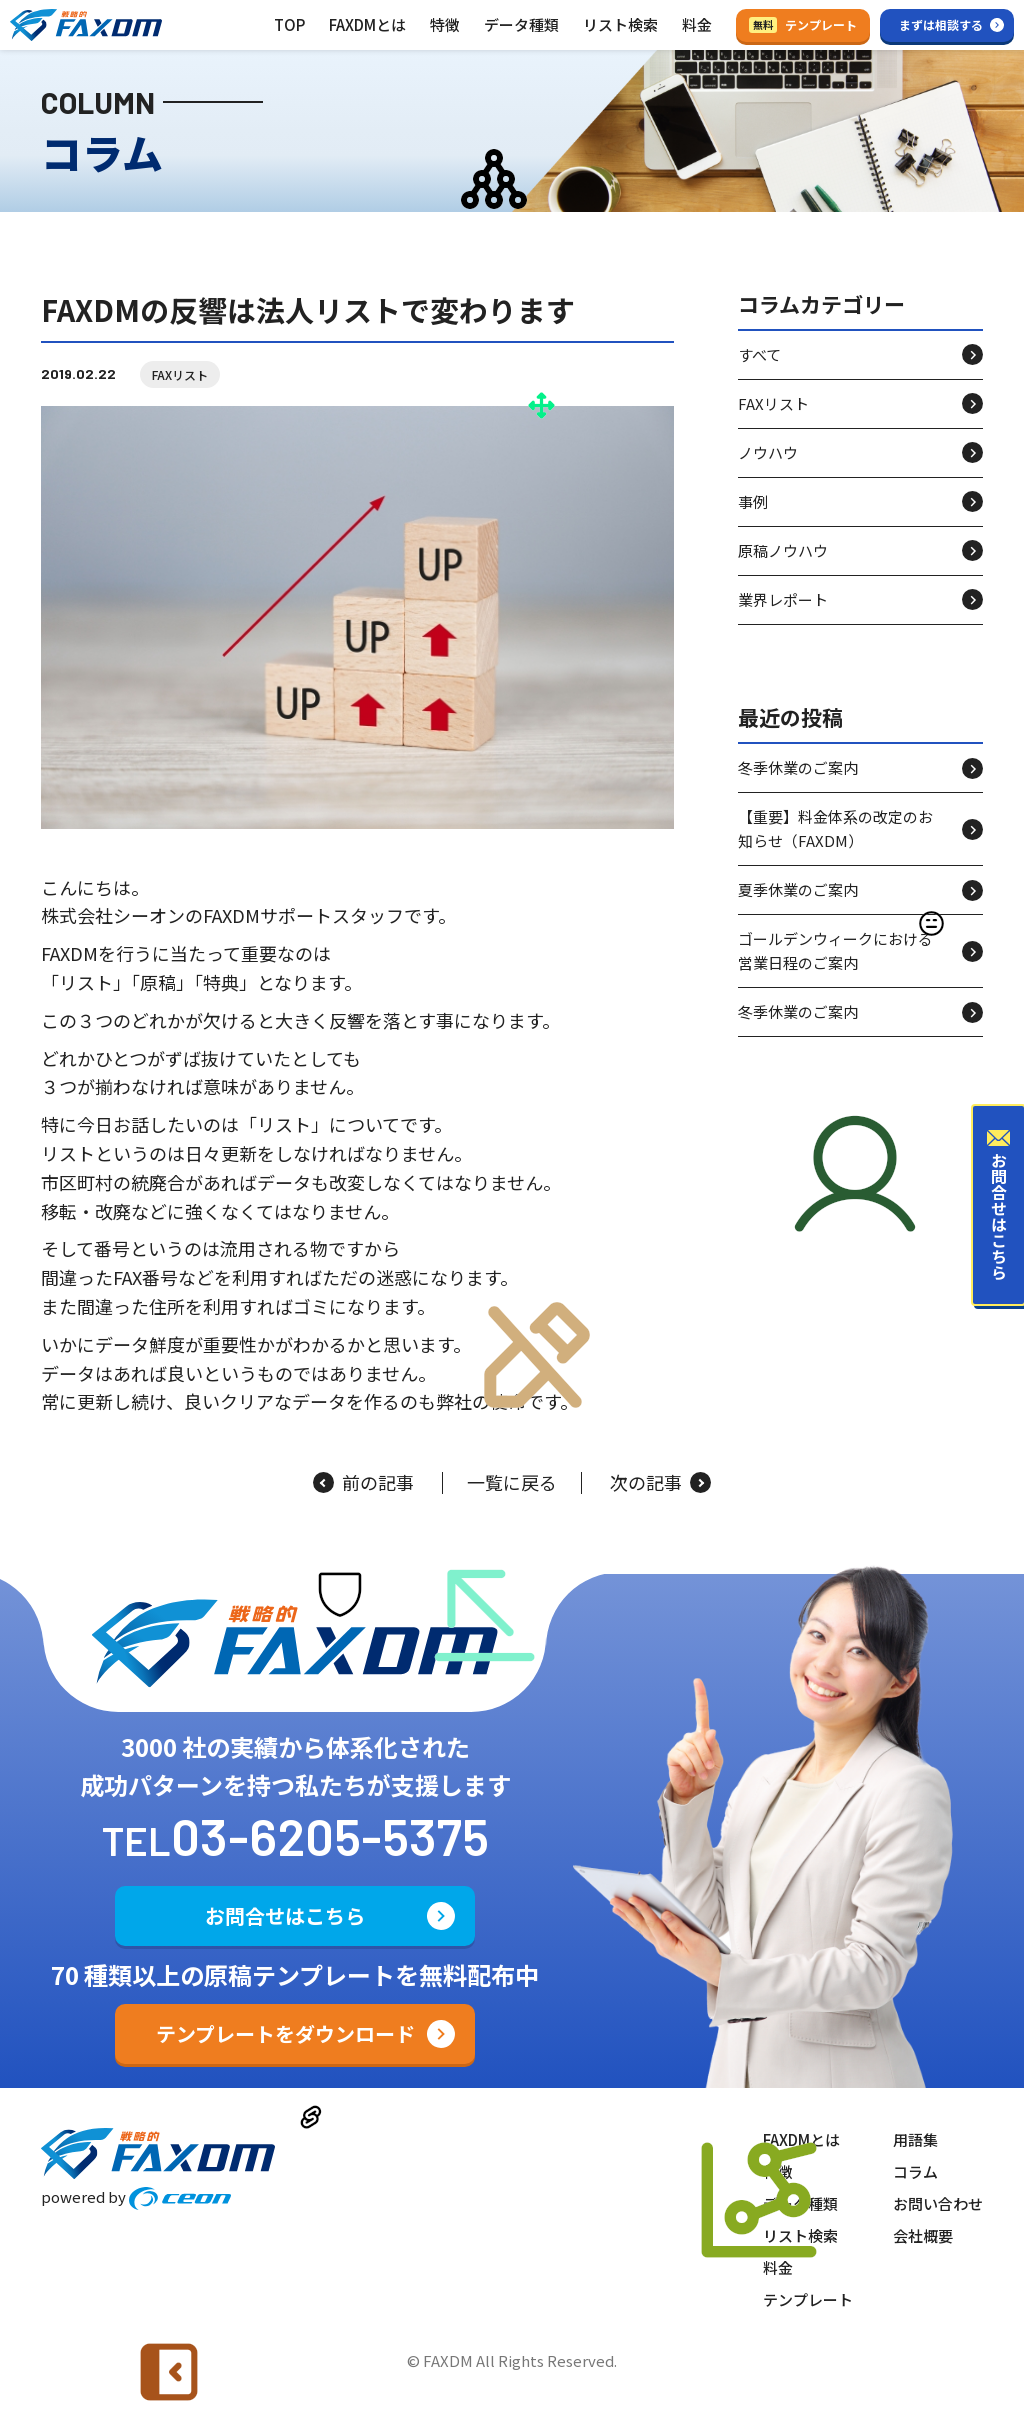 This screenshot has width=1024, height=2410. Describe the element at coordinates (480, 1615) in the screenshot. I see `move to top-left corner` at that location.